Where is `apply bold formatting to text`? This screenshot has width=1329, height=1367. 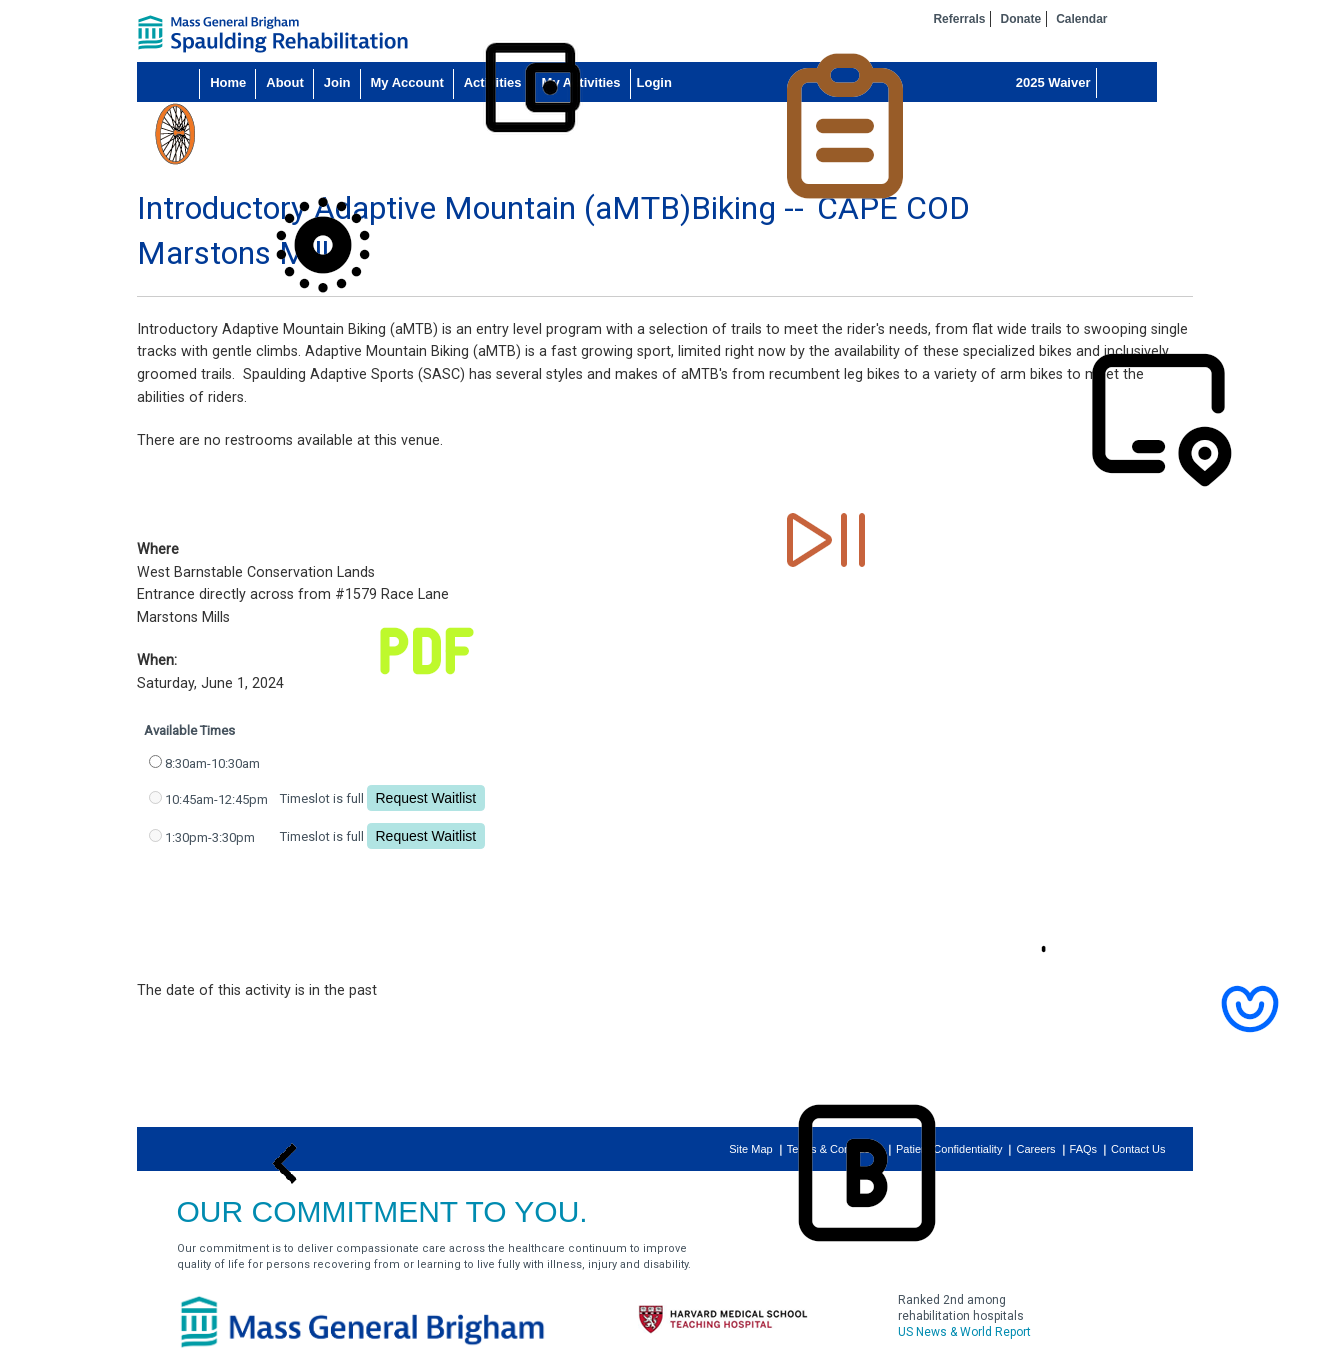 apply bold formatting to text is located at coordinates (867, 1173).